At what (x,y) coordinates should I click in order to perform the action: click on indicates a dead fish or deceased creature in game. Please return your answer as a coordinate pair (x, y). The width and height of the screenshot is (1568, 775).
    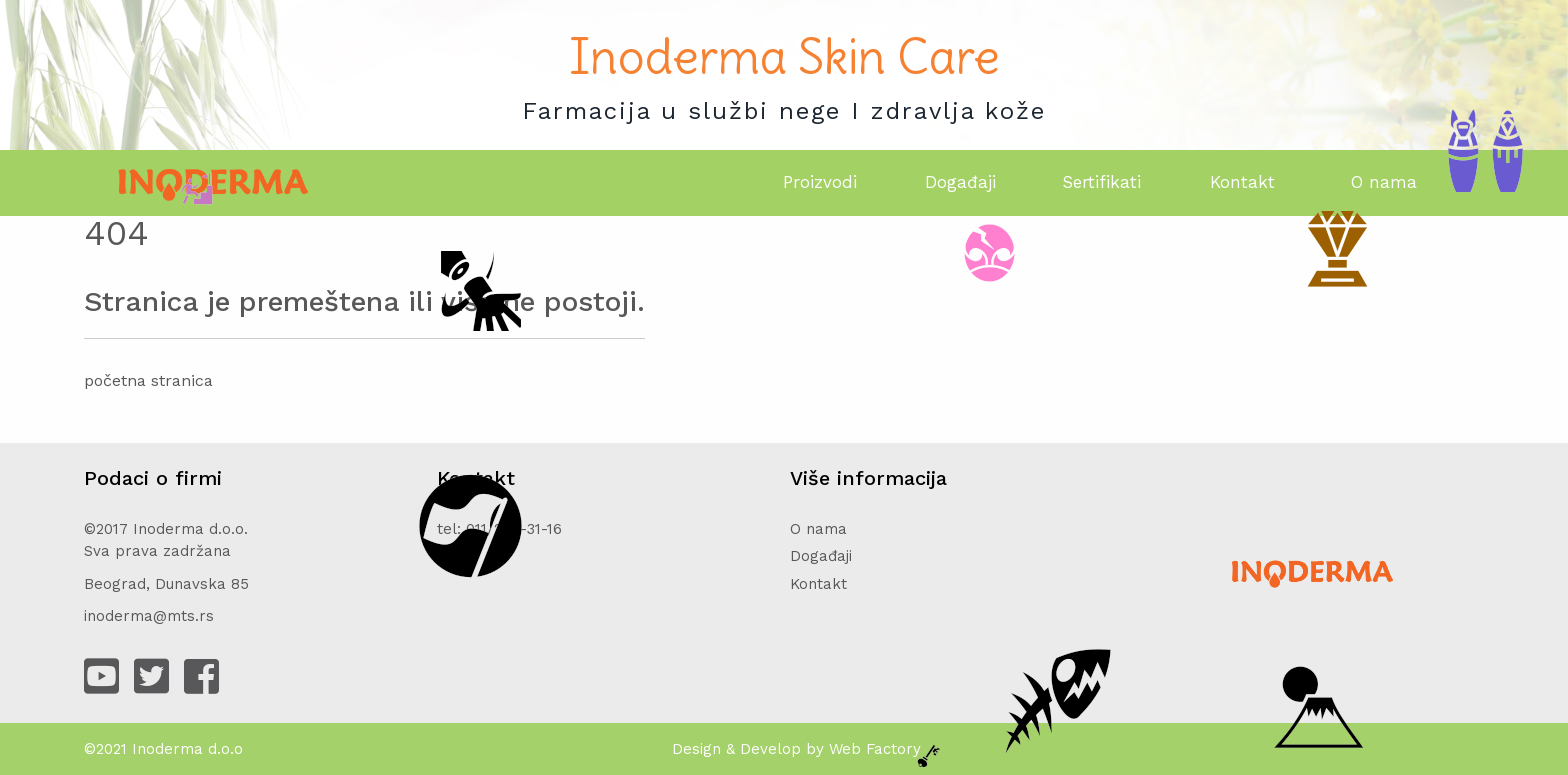
    Looking at the image, I should click on (1058, 701).